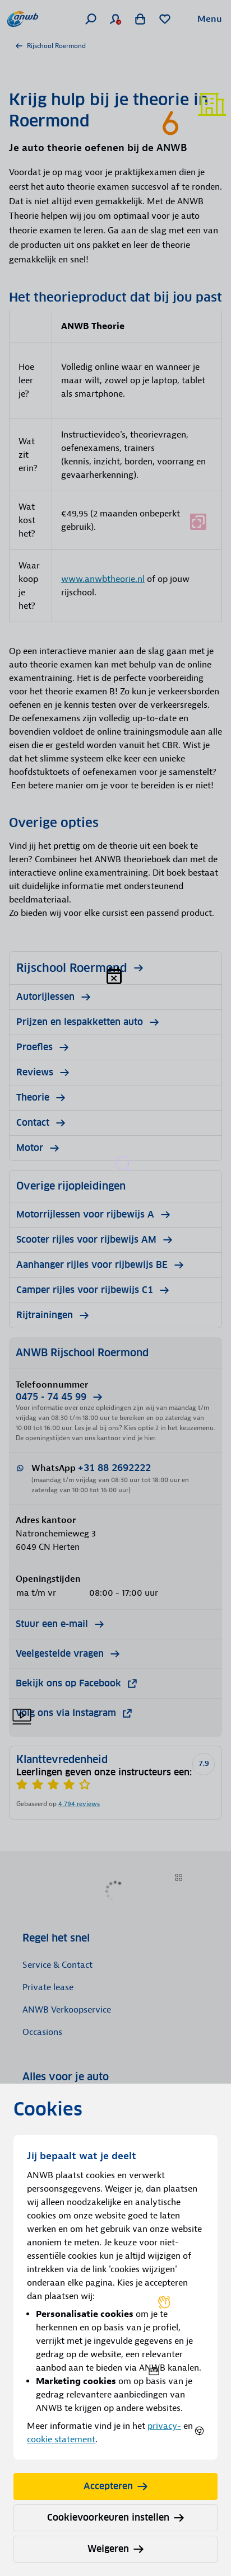  I want to click on open Google Chrome browser, so click(199, 2431).